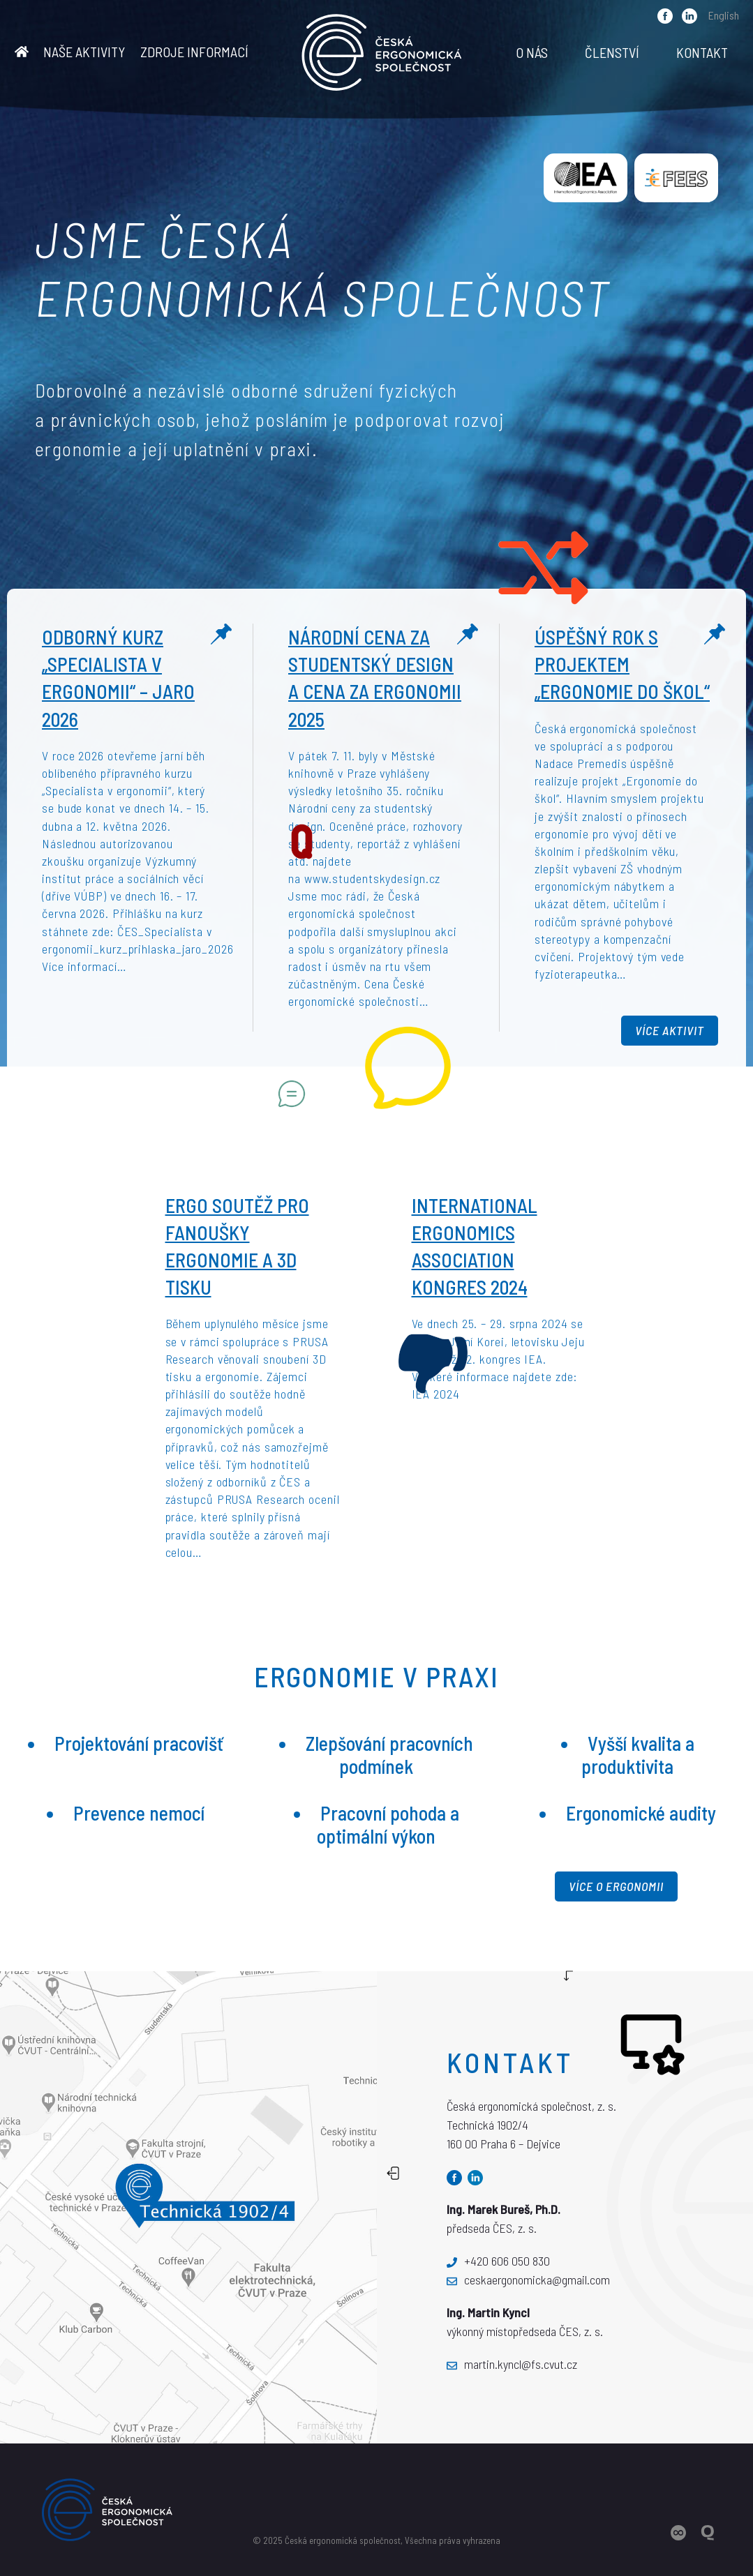  I want to click on open chat or messaging, so click(408, 1066).